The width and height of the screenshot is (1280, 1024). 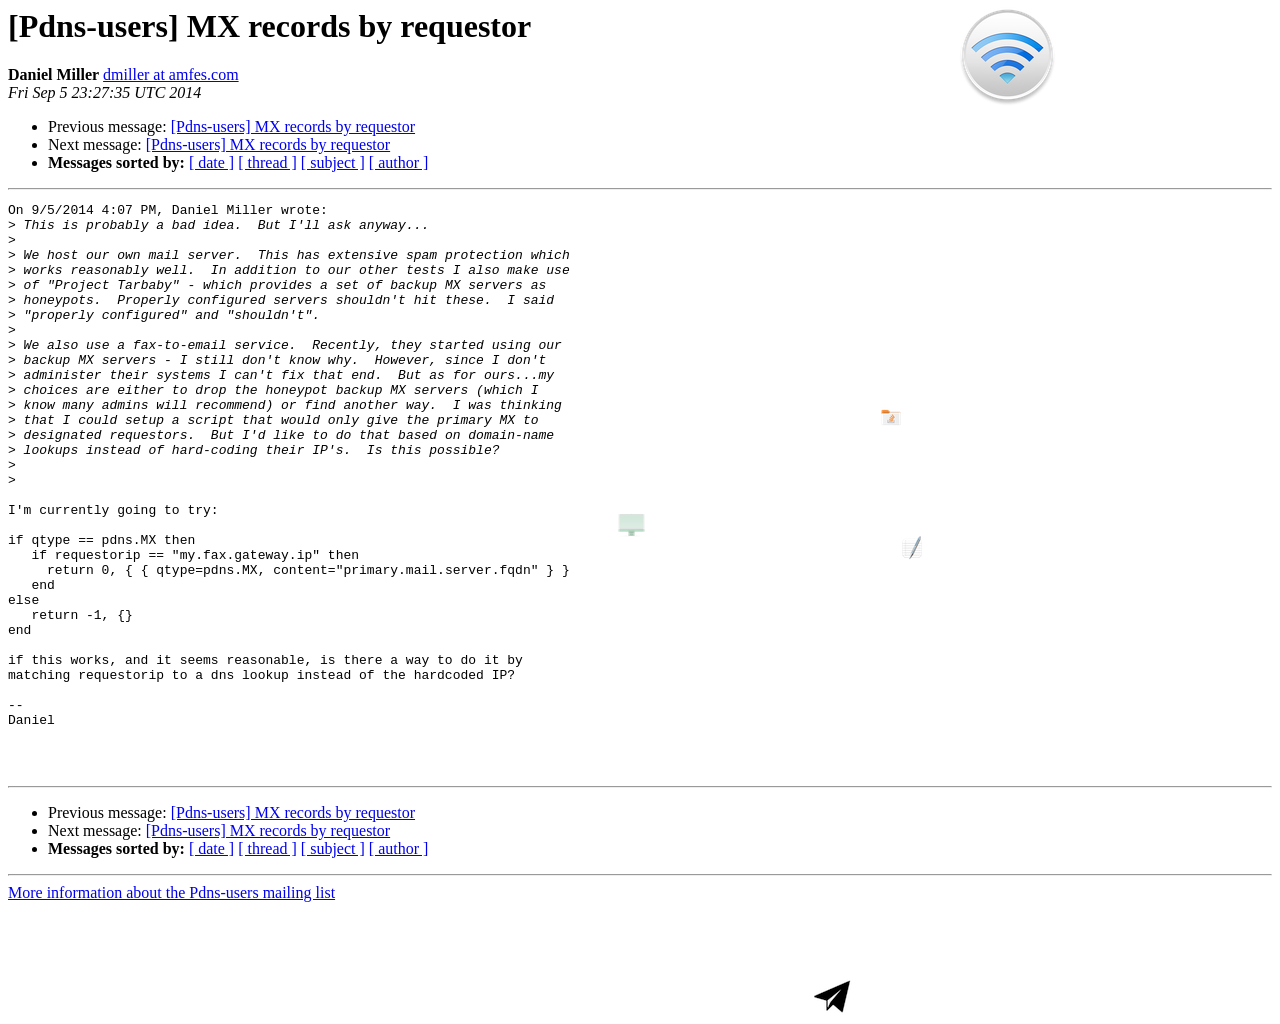 What do you see at coordinates (891, 418) in the screenshot?
I see `open folder containing stack overflow resources` at bounding box center [891, 418].